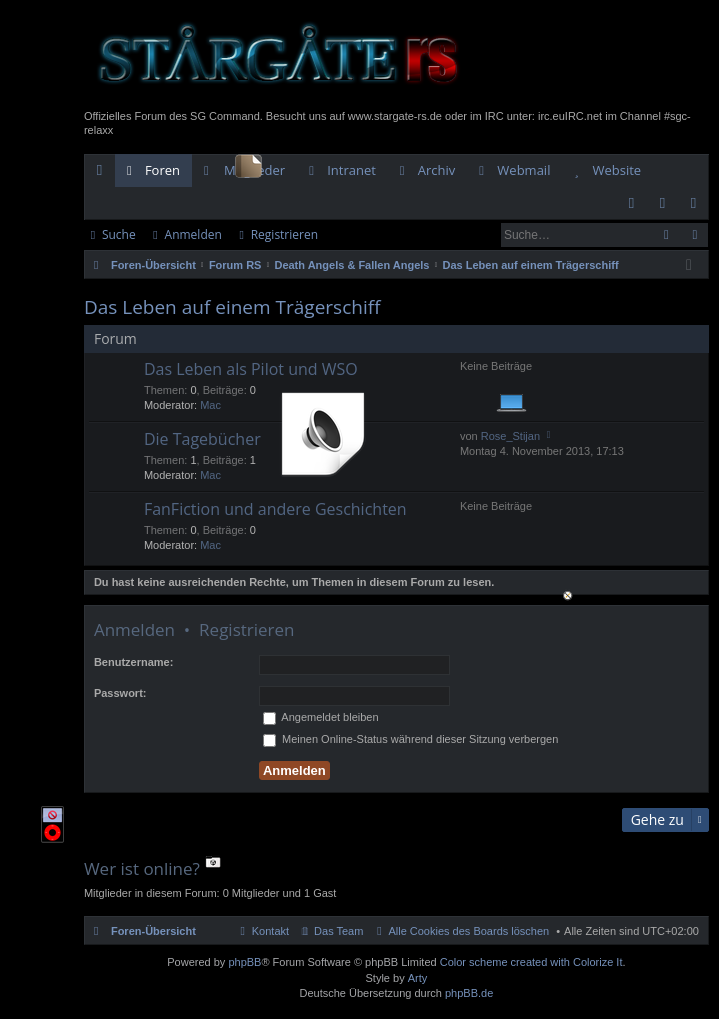 Image resolution: width=719 pixels, height=1019 pixels. I want to click on represents a macbook pro device in system settings, so click(511, 400).